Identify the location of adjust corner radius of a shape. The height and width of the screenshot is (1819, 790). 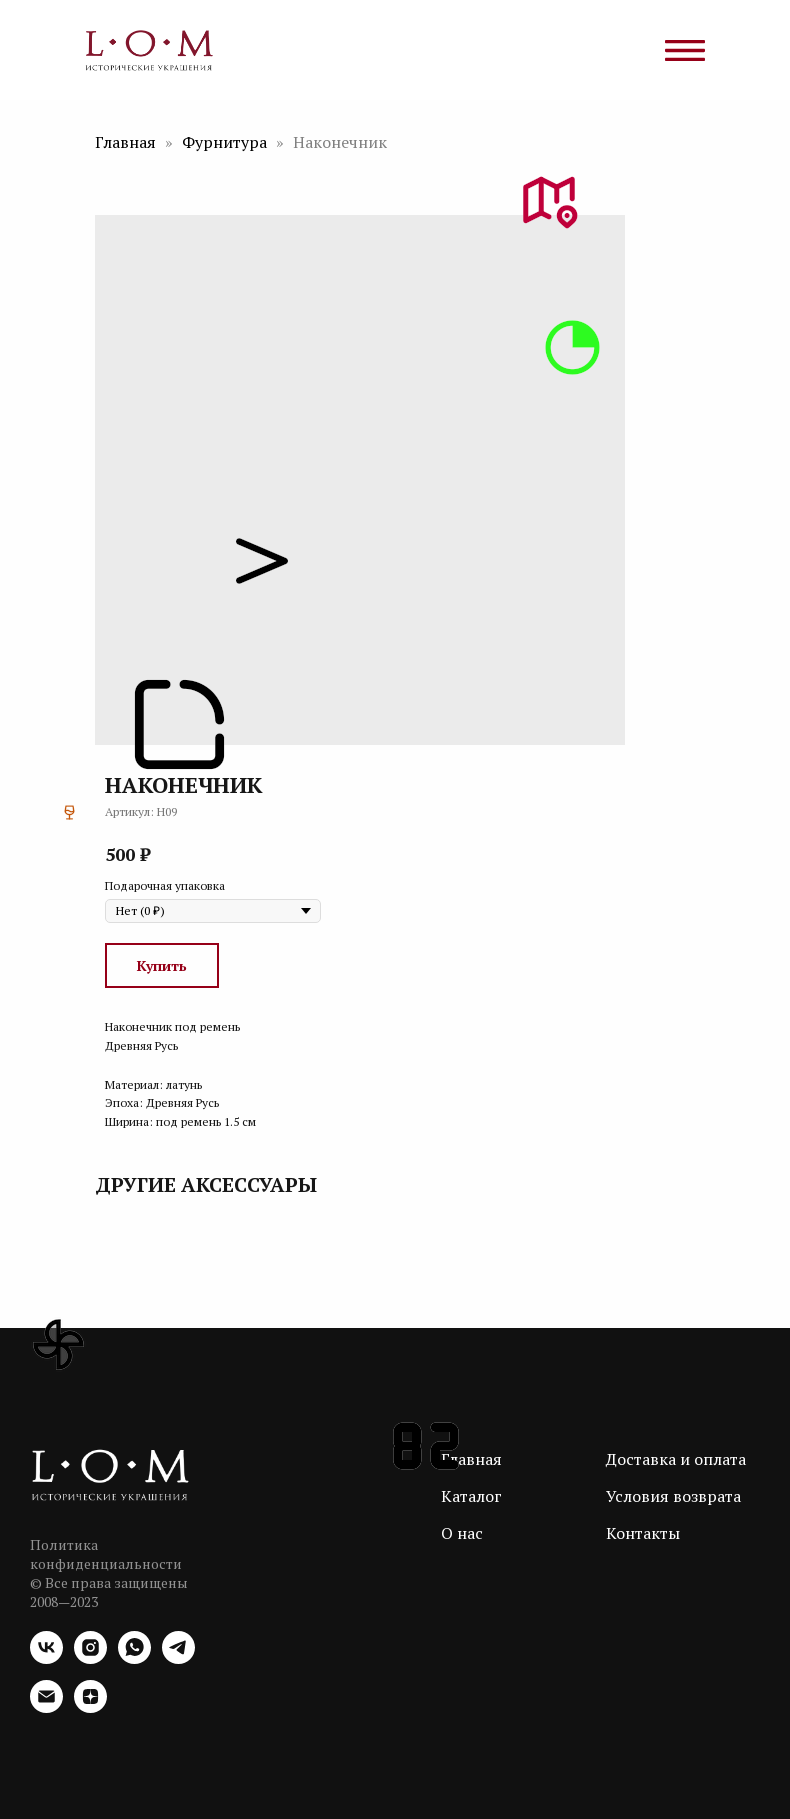
(179, 724).